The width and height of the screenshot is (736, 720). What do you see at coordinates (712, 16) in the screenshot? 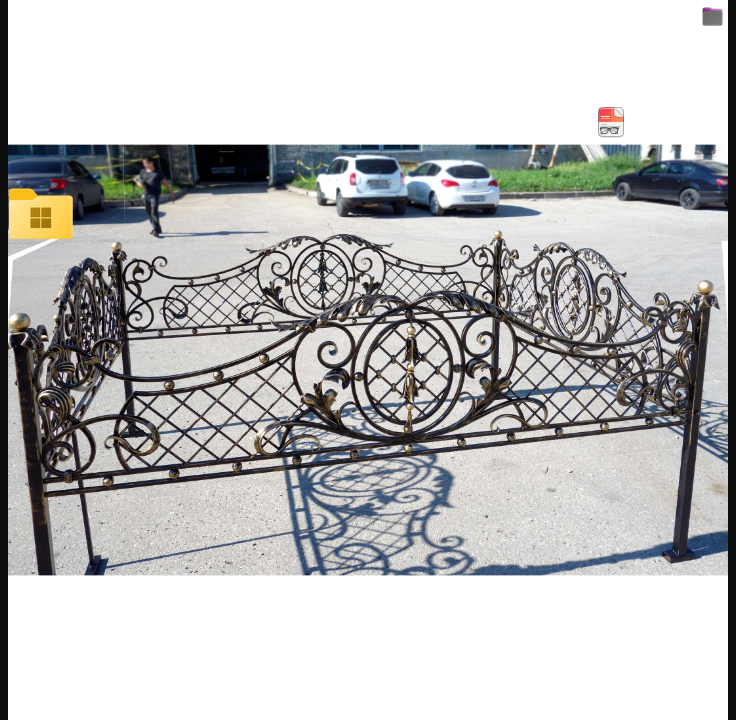
I see `open a folder to view its contents` at bounding box center [712, 16].